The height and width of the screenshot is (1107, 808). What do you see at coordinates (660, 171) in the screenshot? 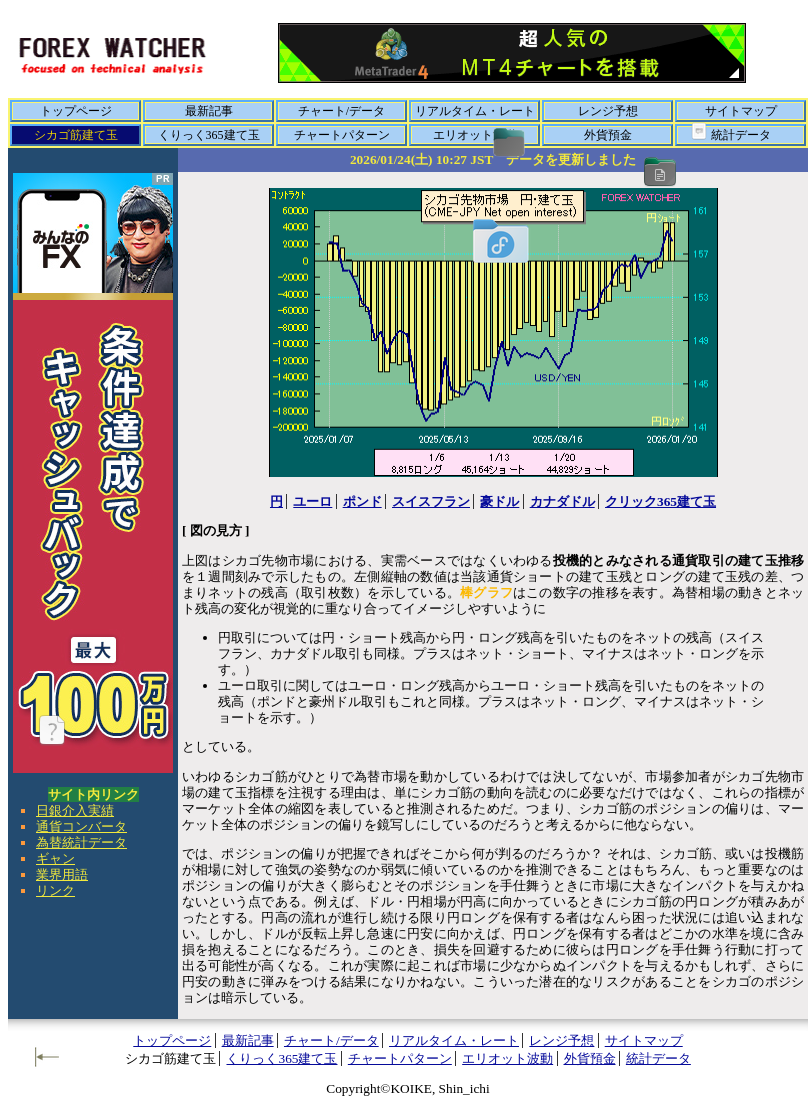
I see `open your documents folder` at bounding box center [660, 171].